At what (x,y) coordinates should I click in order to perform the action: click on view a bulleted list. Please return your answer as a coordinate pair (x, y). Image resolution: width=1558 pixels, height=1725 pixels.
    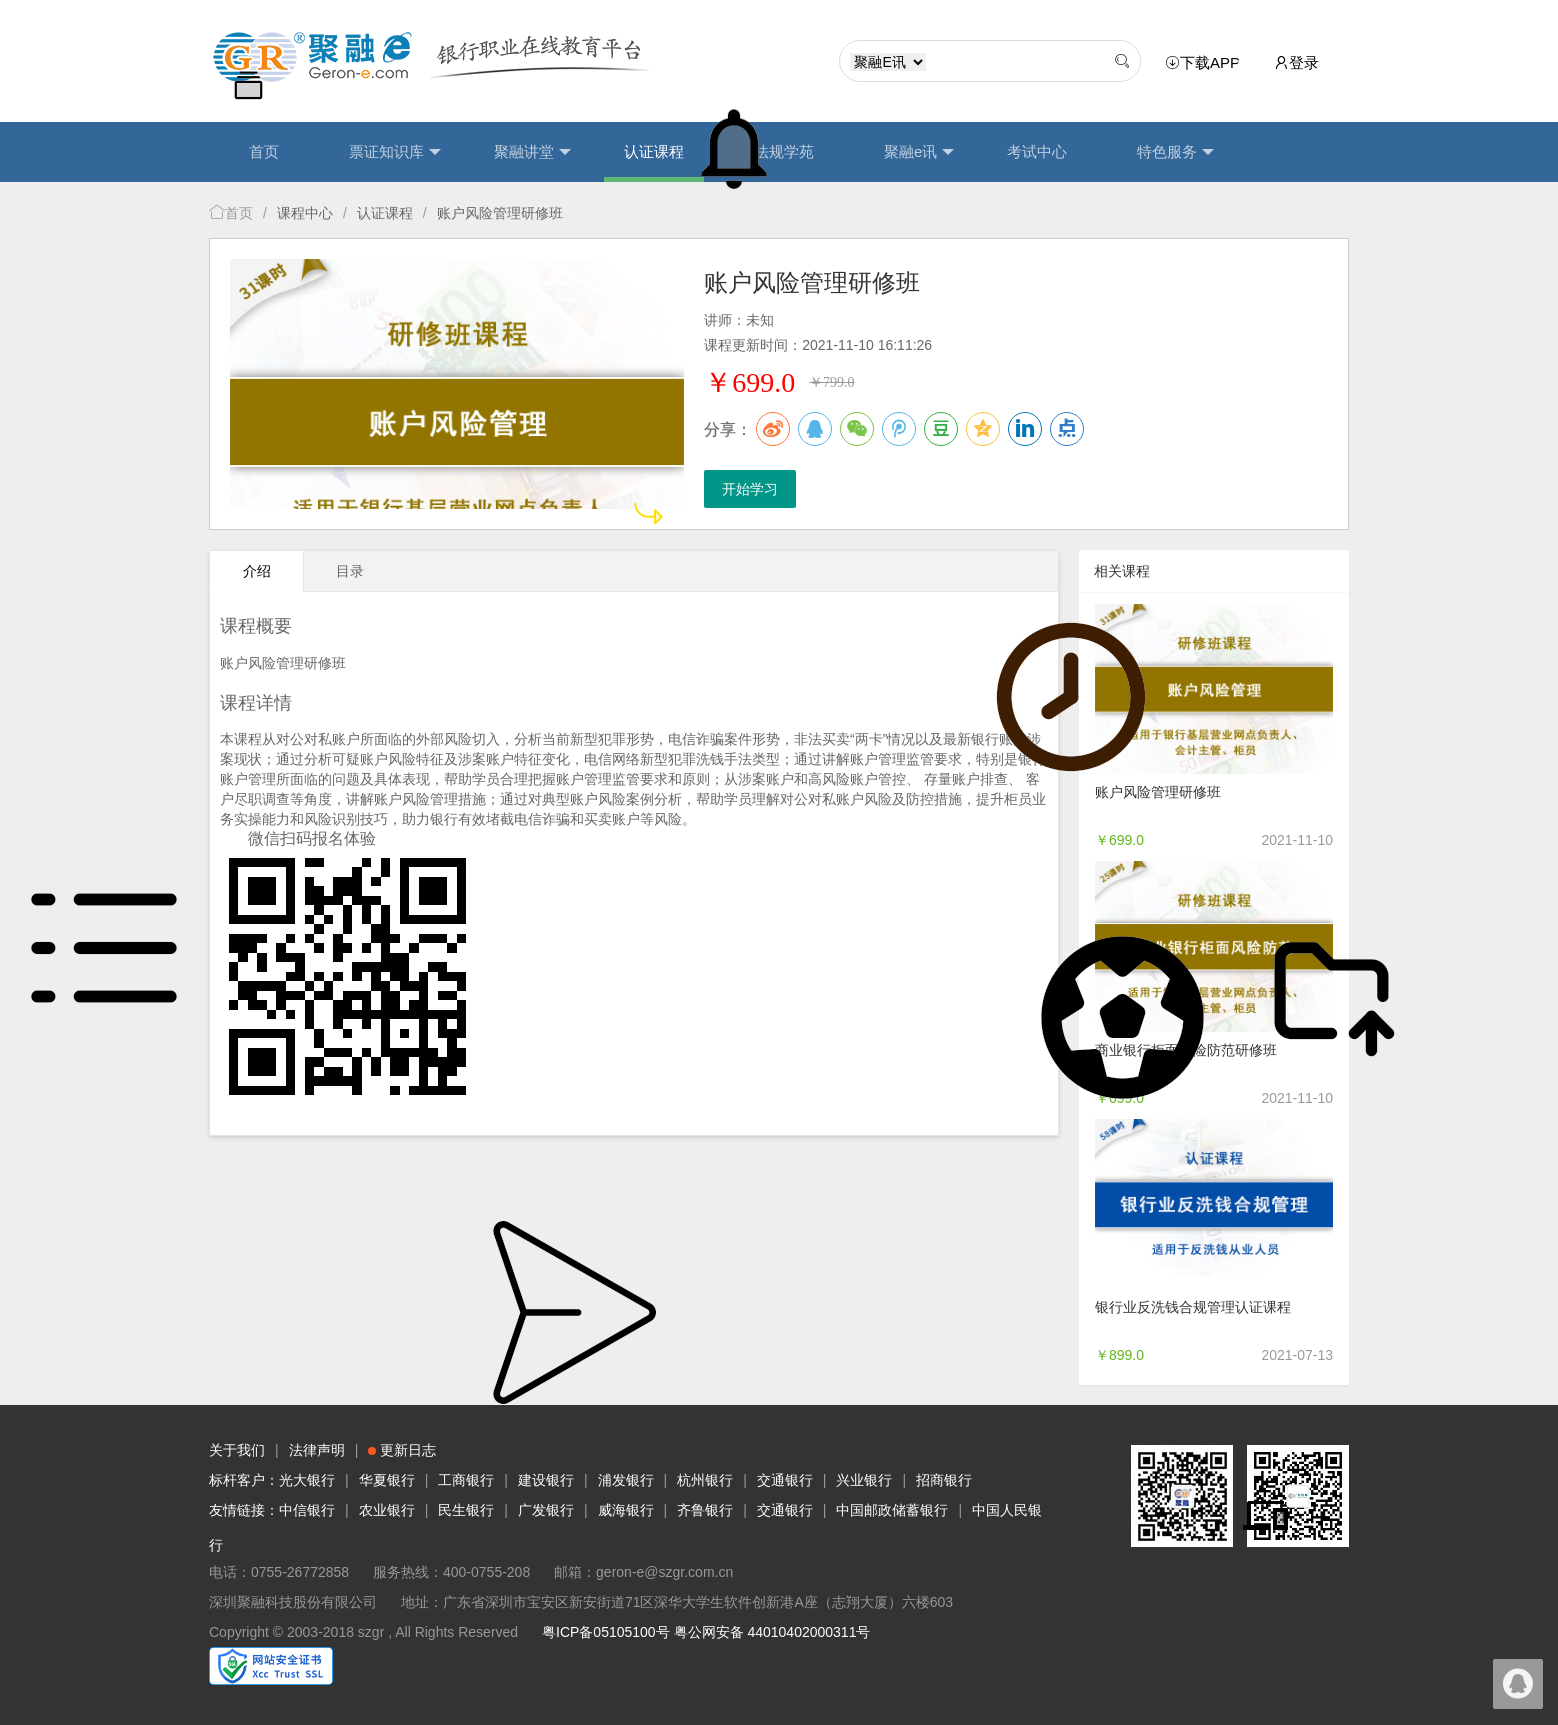
    Looking at the image, I should click on (104, 948).